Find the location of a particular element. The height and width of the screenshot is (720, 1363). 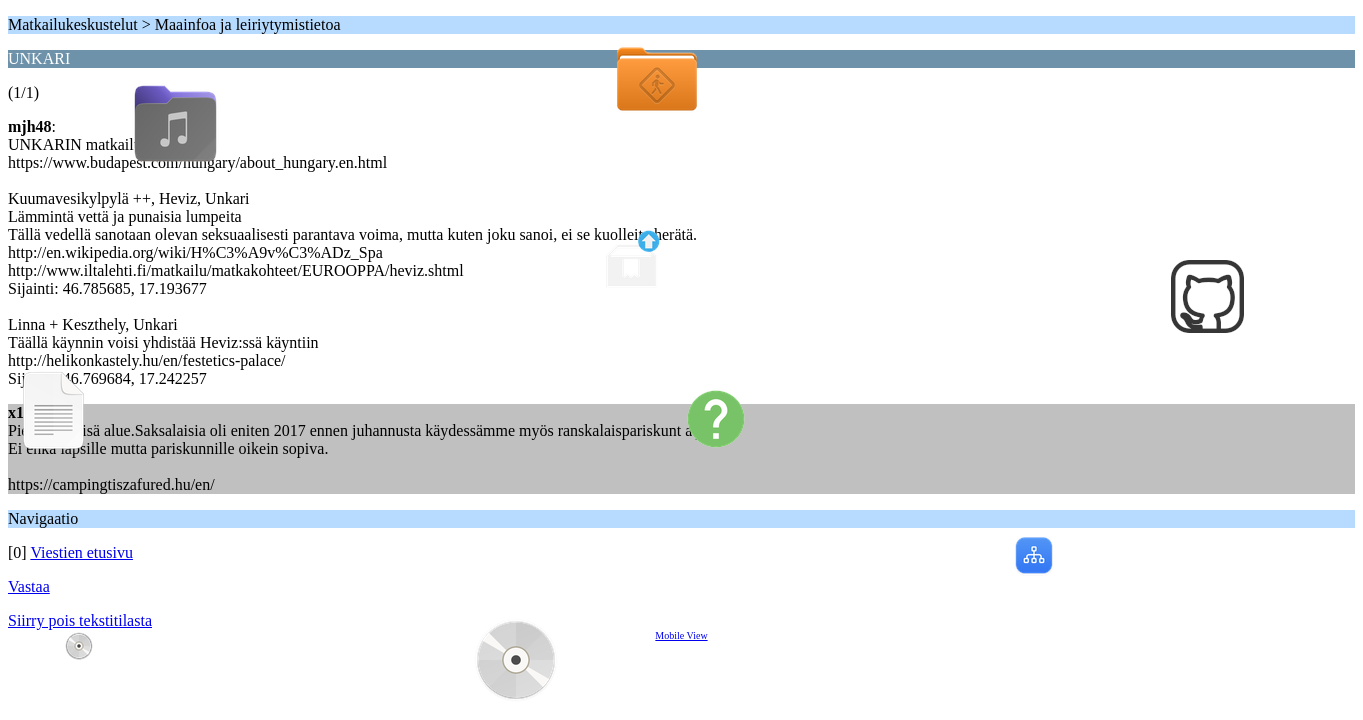

open a text document is located at coordinates (53, 410).